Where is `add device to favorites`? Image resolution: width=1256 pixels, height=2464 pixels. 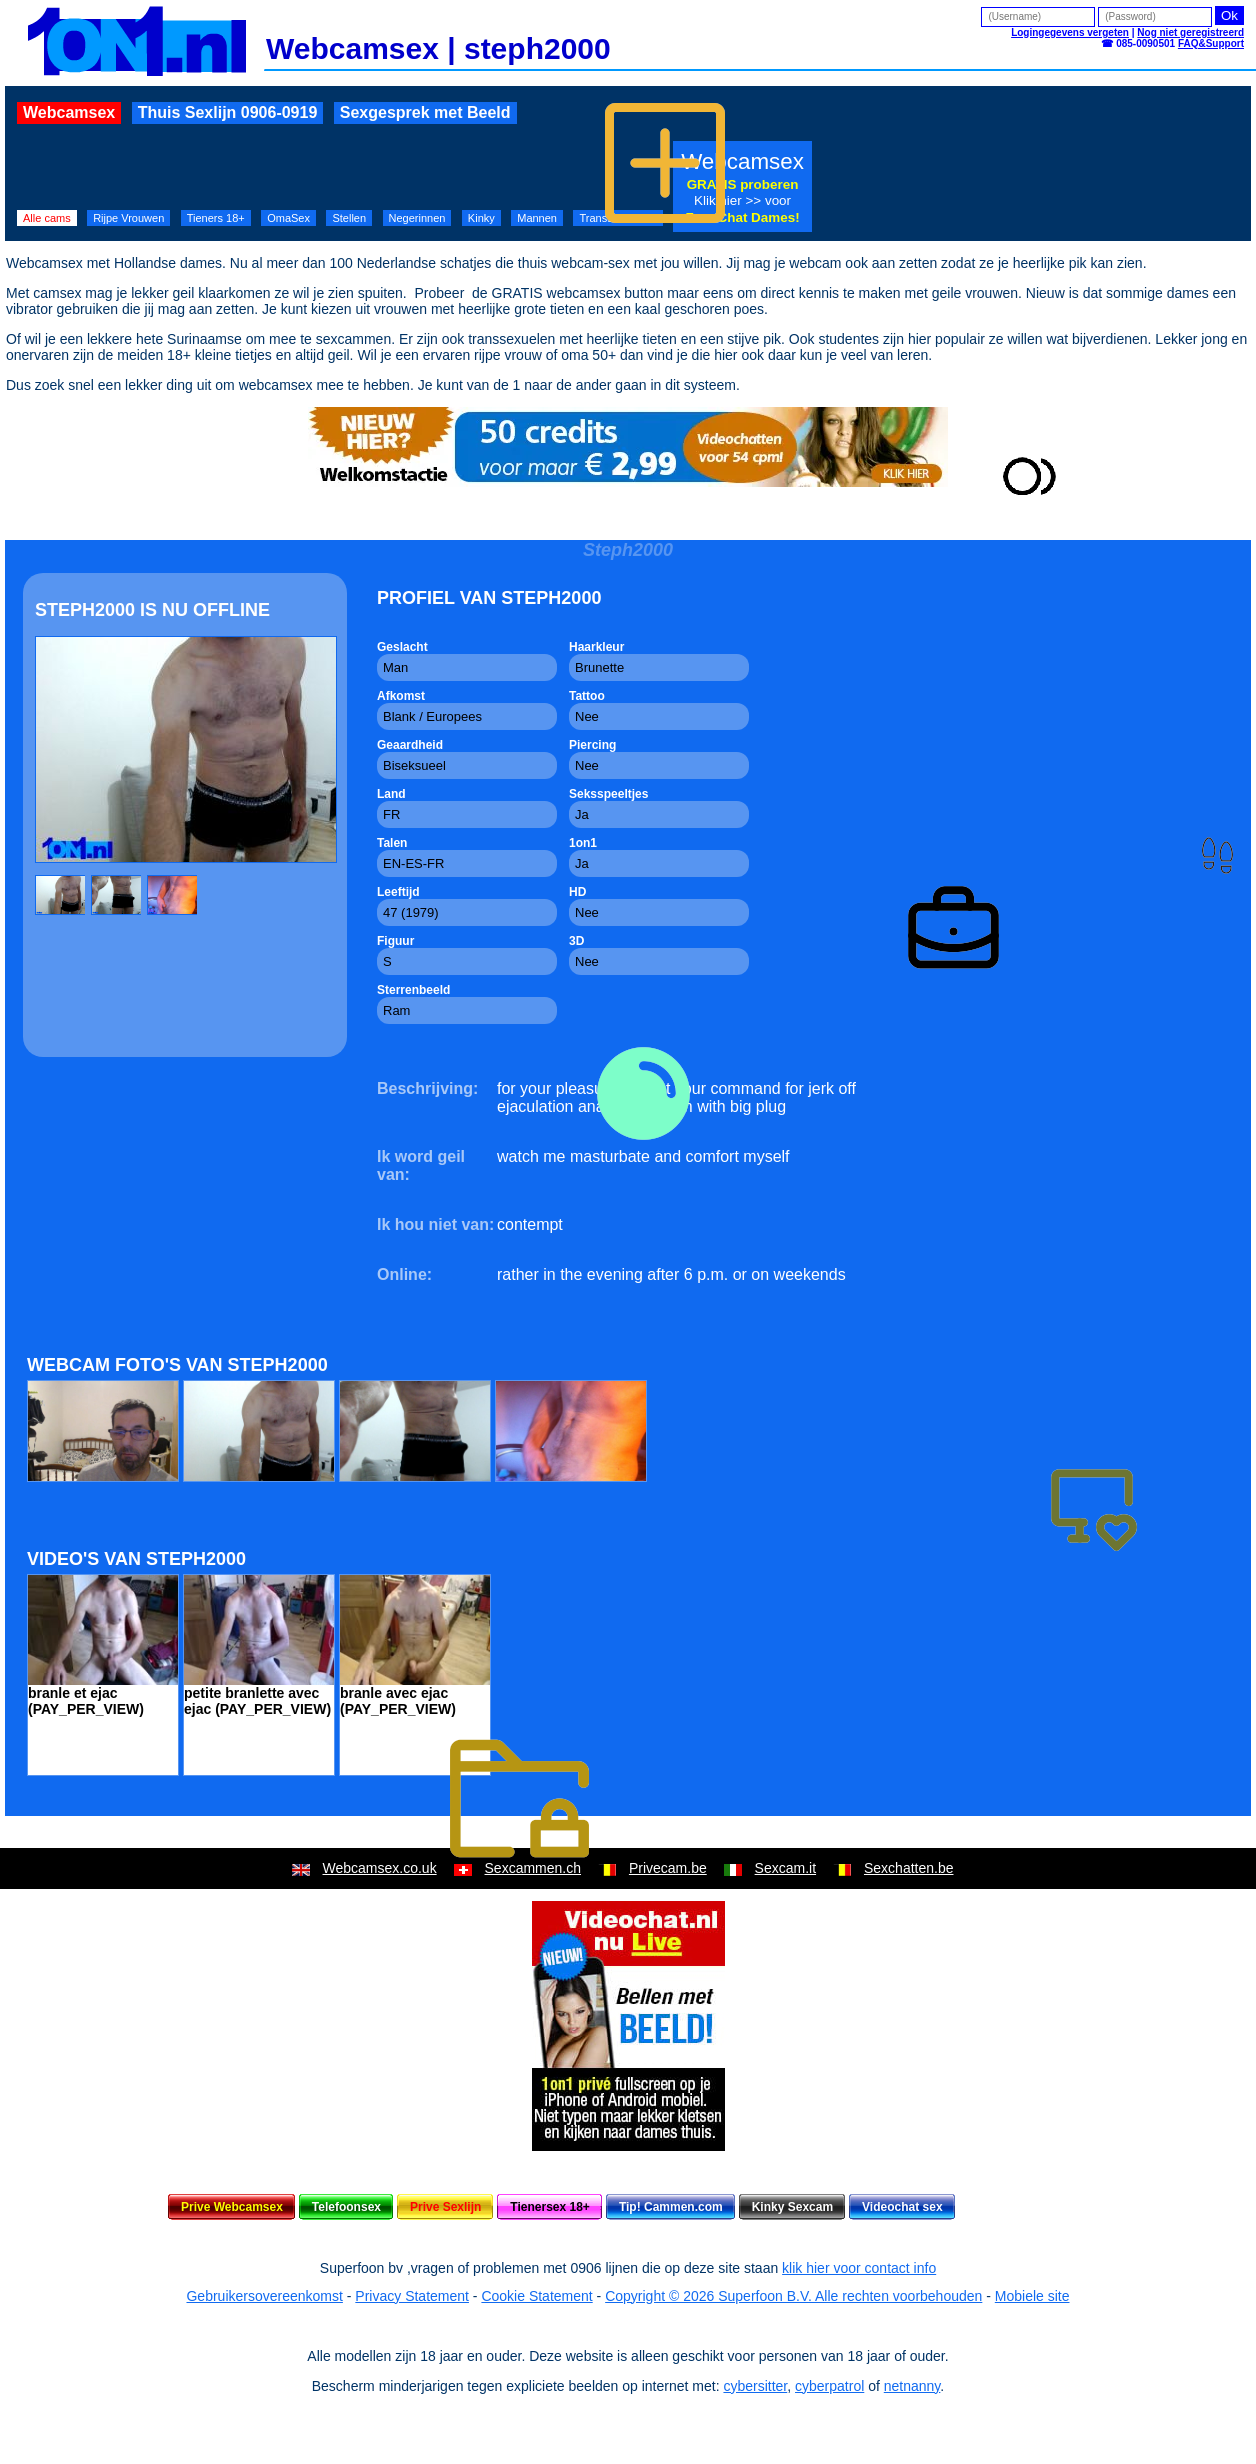
add device to favorites is located at coordinates (1092, 1506).